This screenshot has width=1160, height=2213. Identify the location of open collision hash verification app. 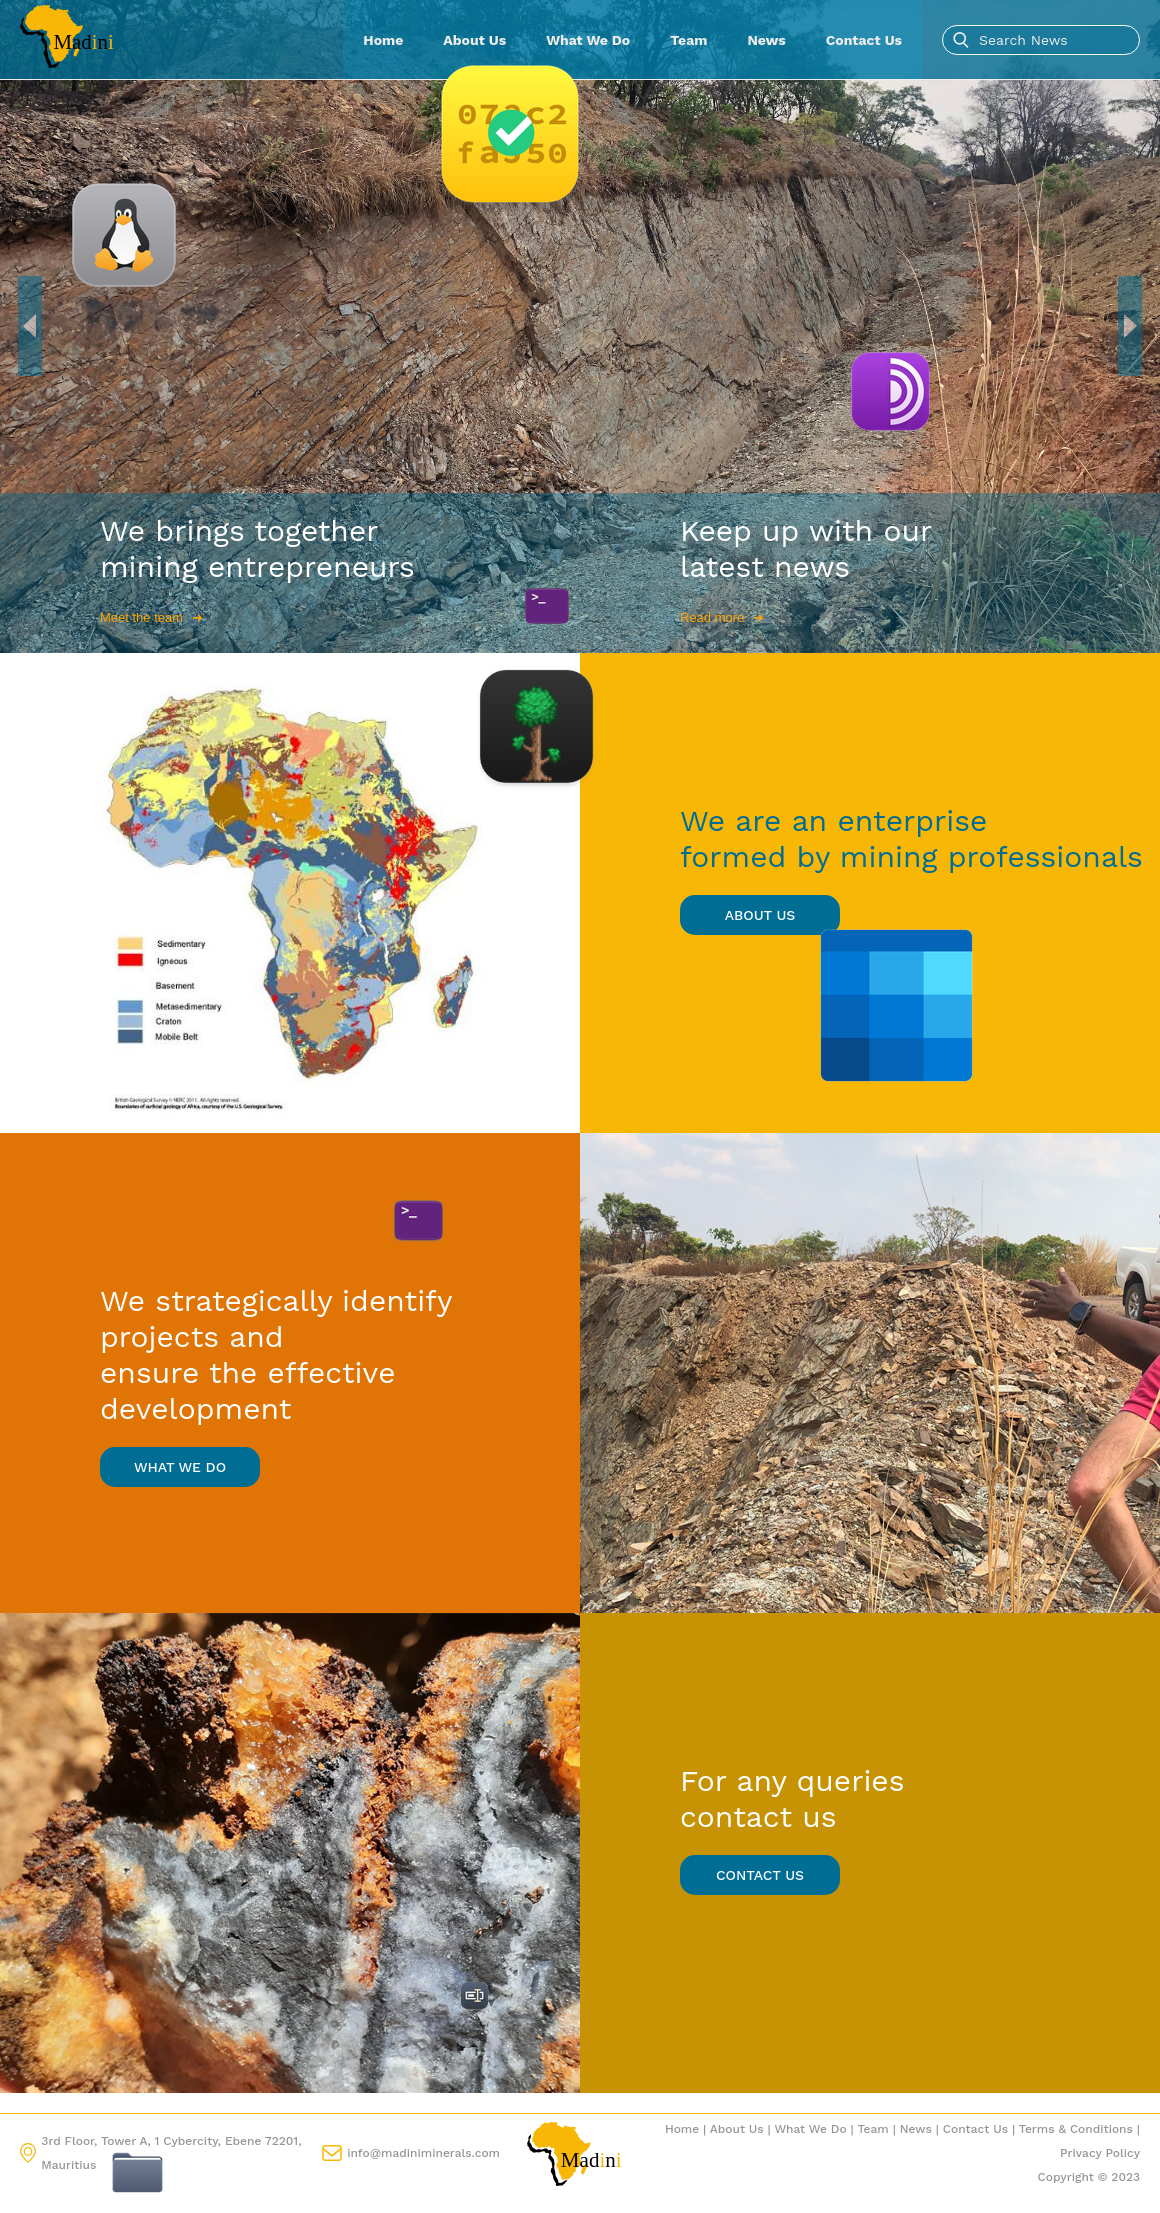
(510, 134).